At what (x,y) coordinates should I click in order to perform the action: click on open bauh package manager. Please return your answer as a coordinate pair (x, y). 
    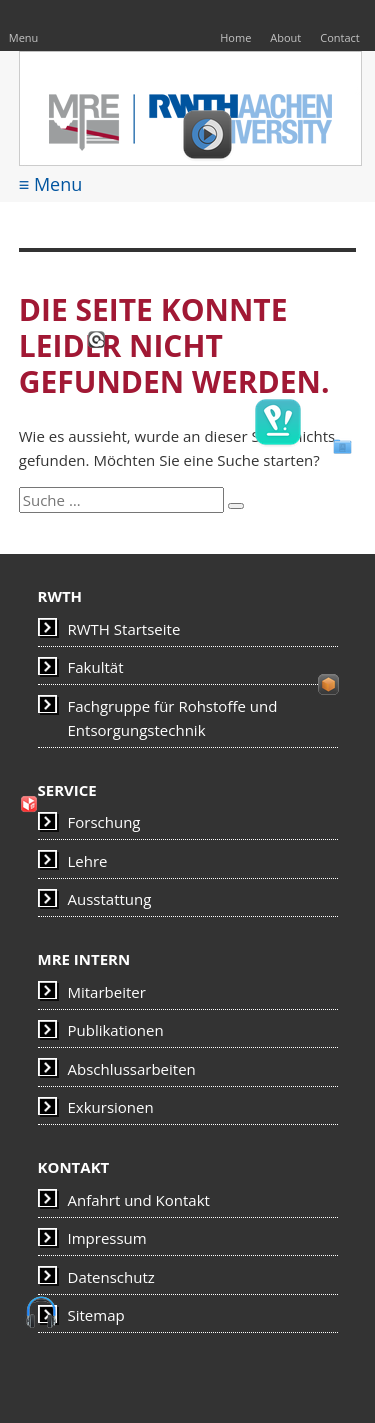
    Looking at the image, I should click on (328, 684).